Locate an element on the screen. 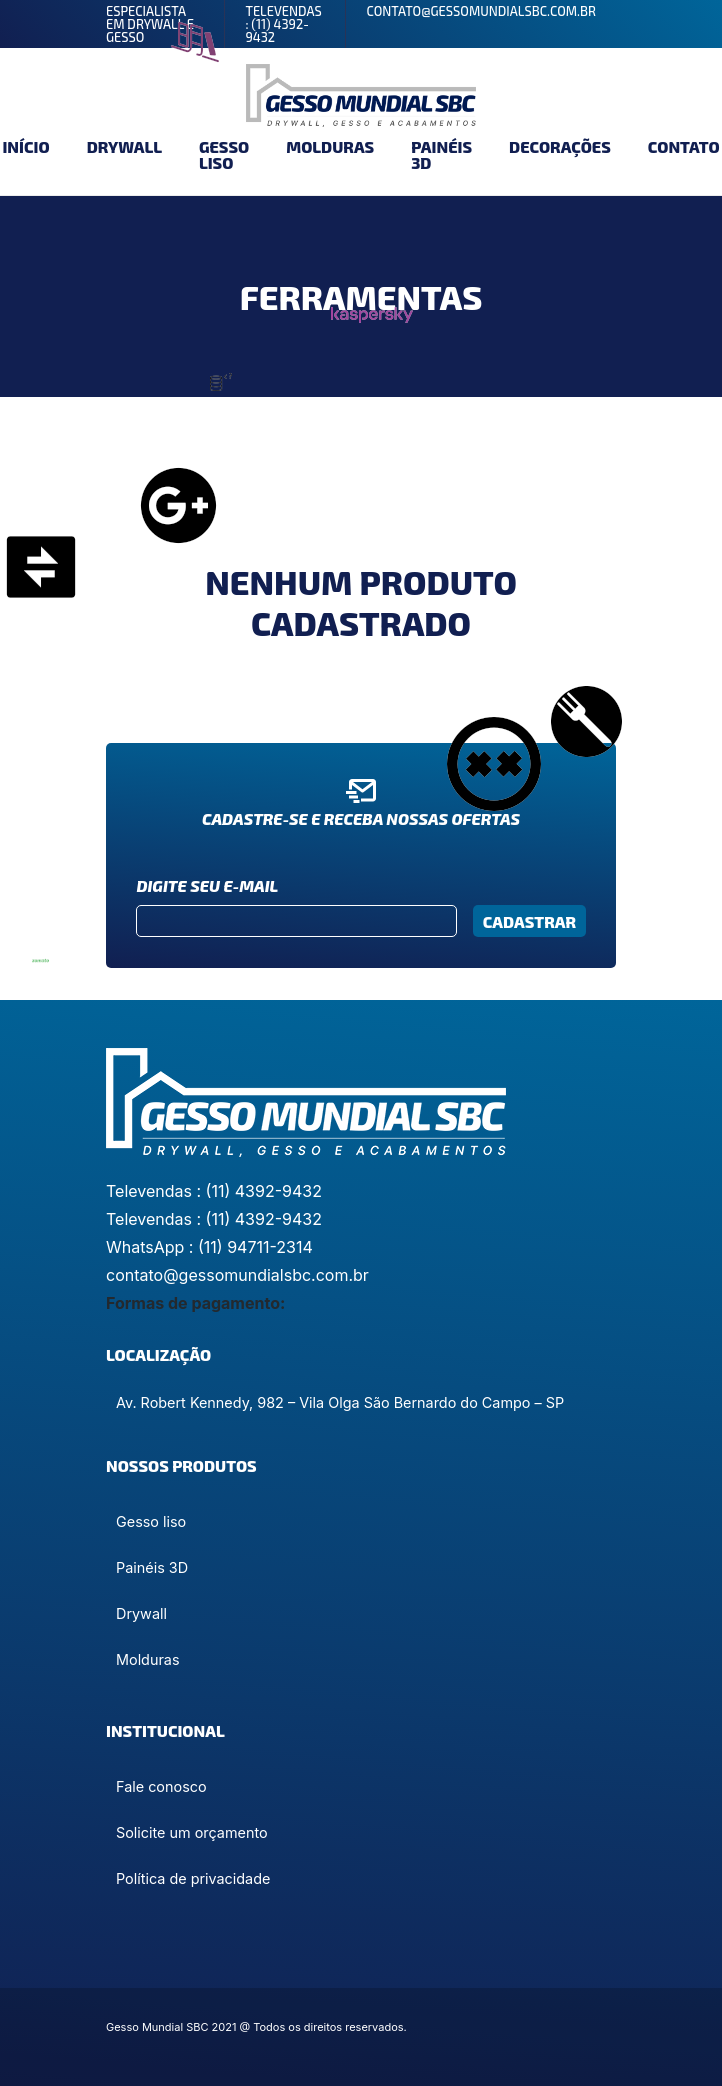 The width and height of the screenshot is (722, 2086). open the Zomato app for food delivery and restaurant discovery is located at coordinates (40, 960).